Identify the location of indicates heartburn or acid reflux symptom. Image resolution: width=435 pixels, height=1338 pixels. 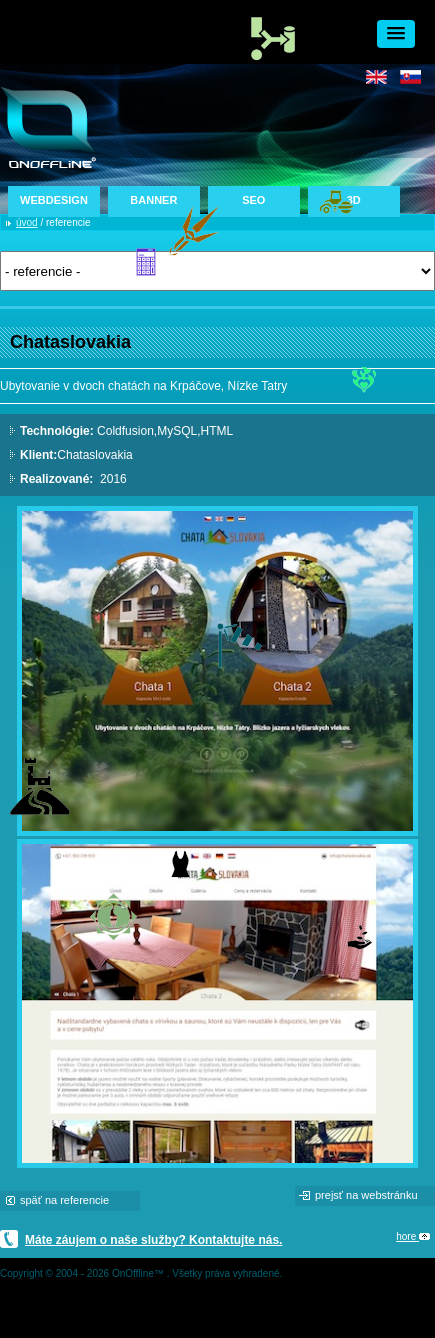
(363, 379).